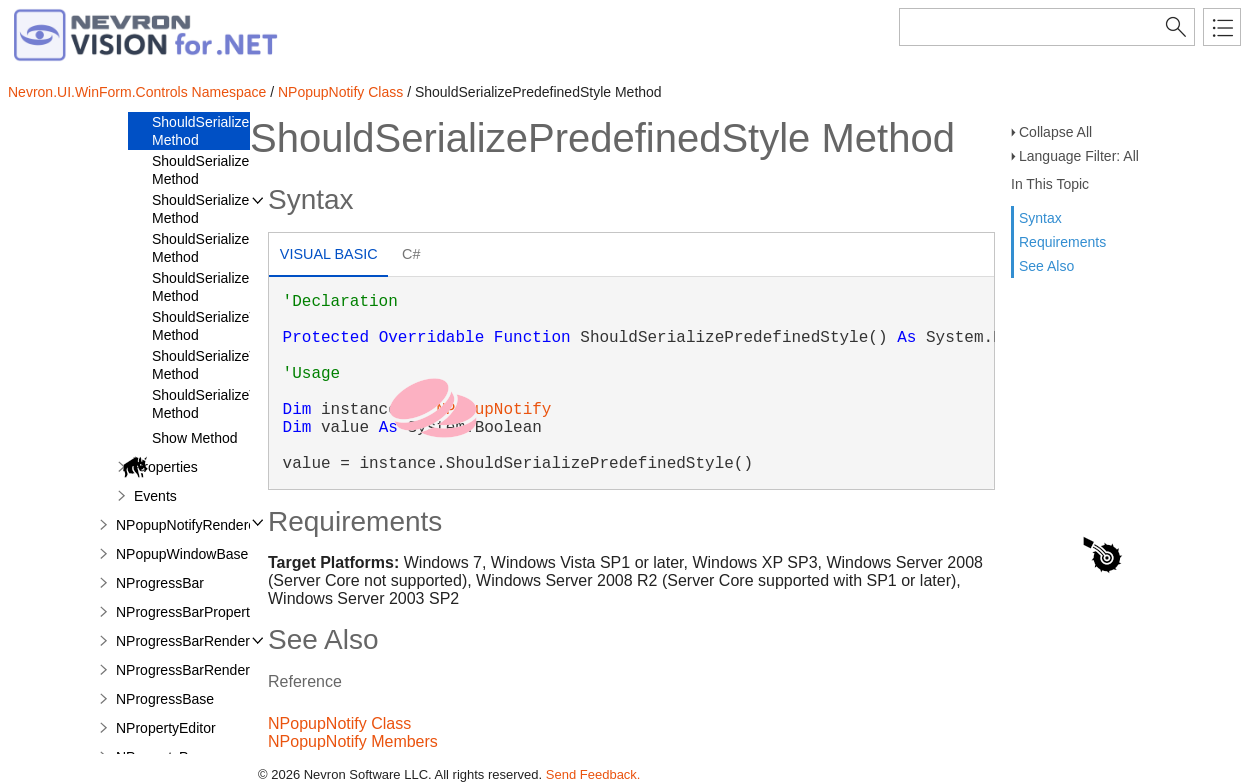  I want to click on cut or slice content into sections, so click(1103, 554).